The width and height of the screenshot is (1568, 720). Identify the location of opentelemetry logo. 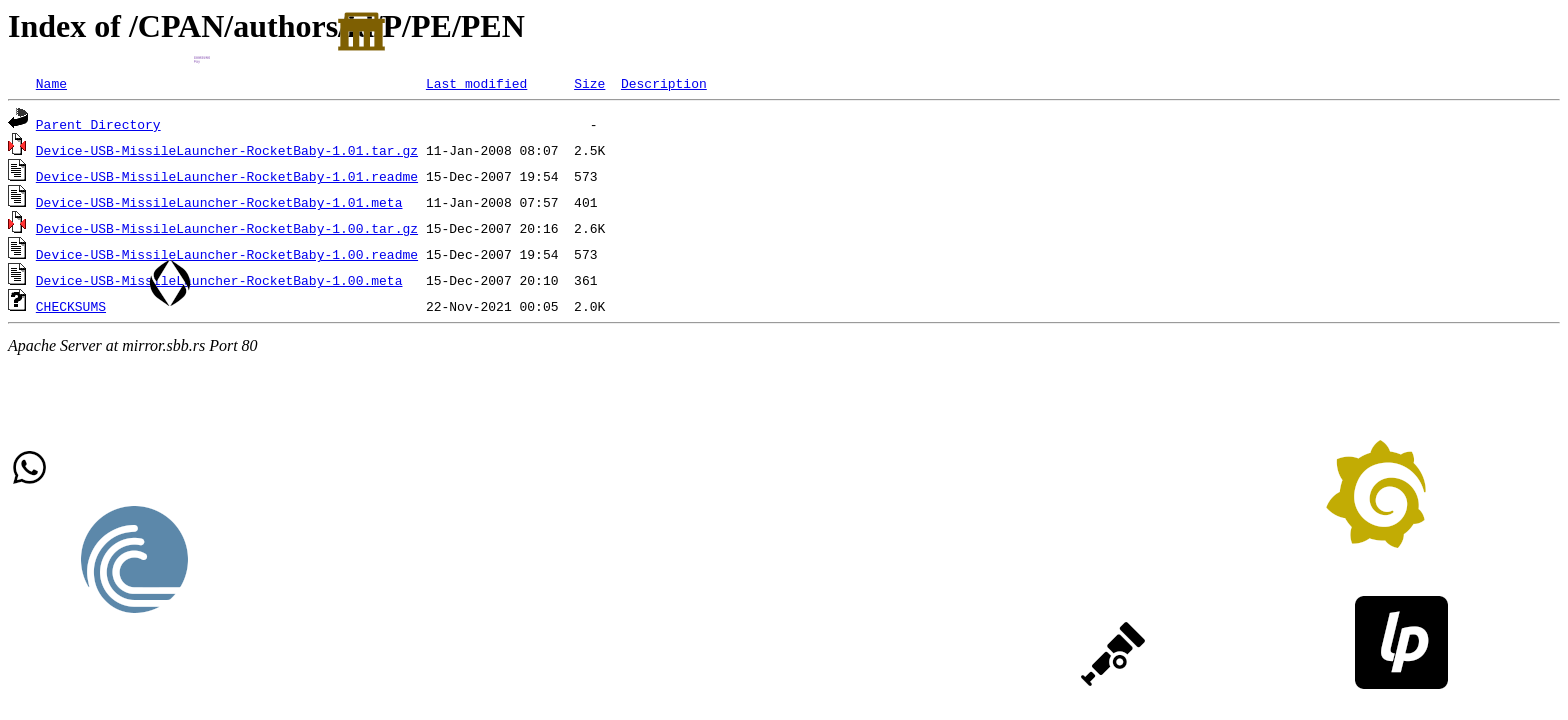
(1113, 654).